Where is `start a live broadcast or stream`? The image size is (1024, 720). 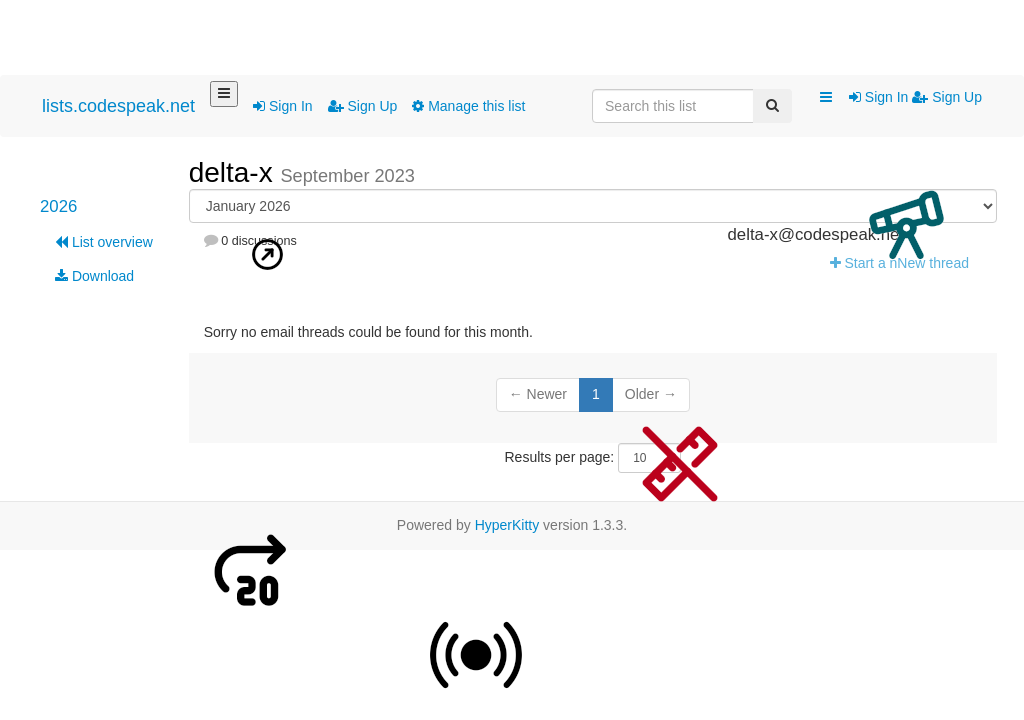 start a live broadcast or stream is located at coordinates (476, 655).